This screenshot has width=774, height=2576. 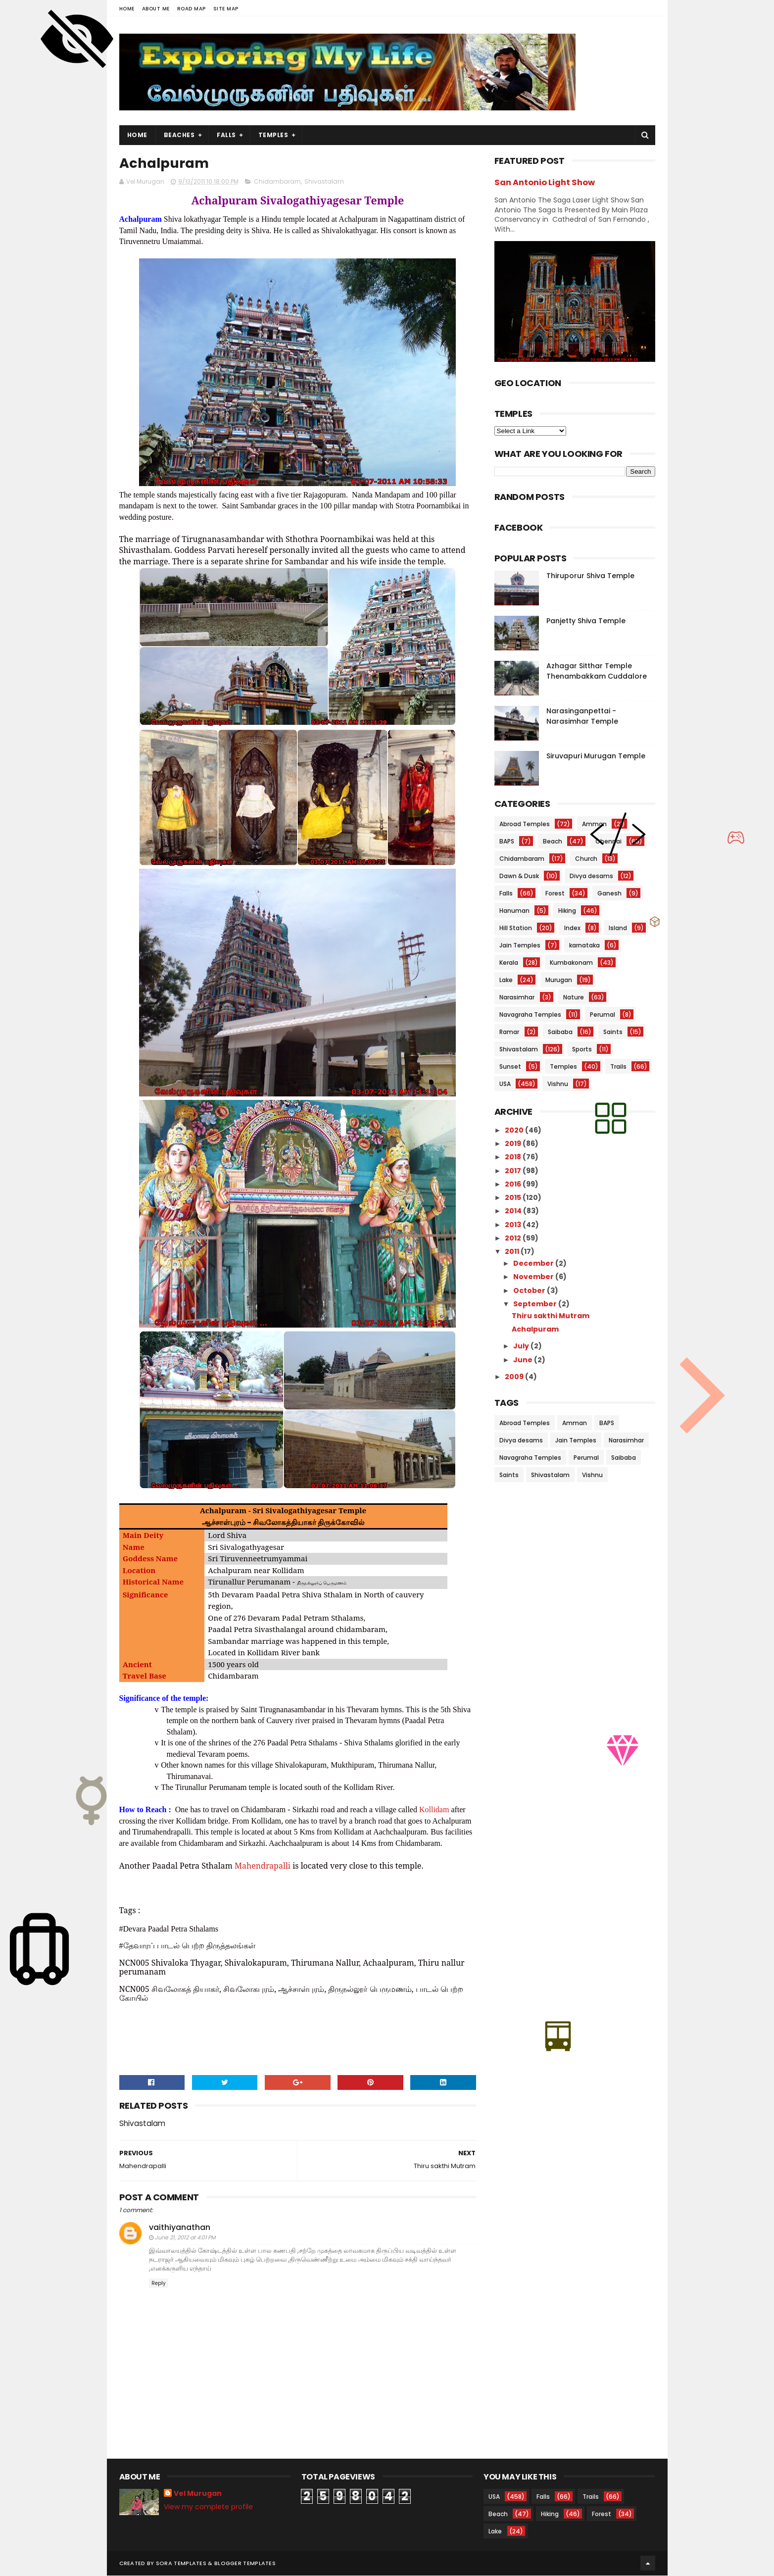 I want to click on randomize or shuffle content, so click(x=655, y=922).